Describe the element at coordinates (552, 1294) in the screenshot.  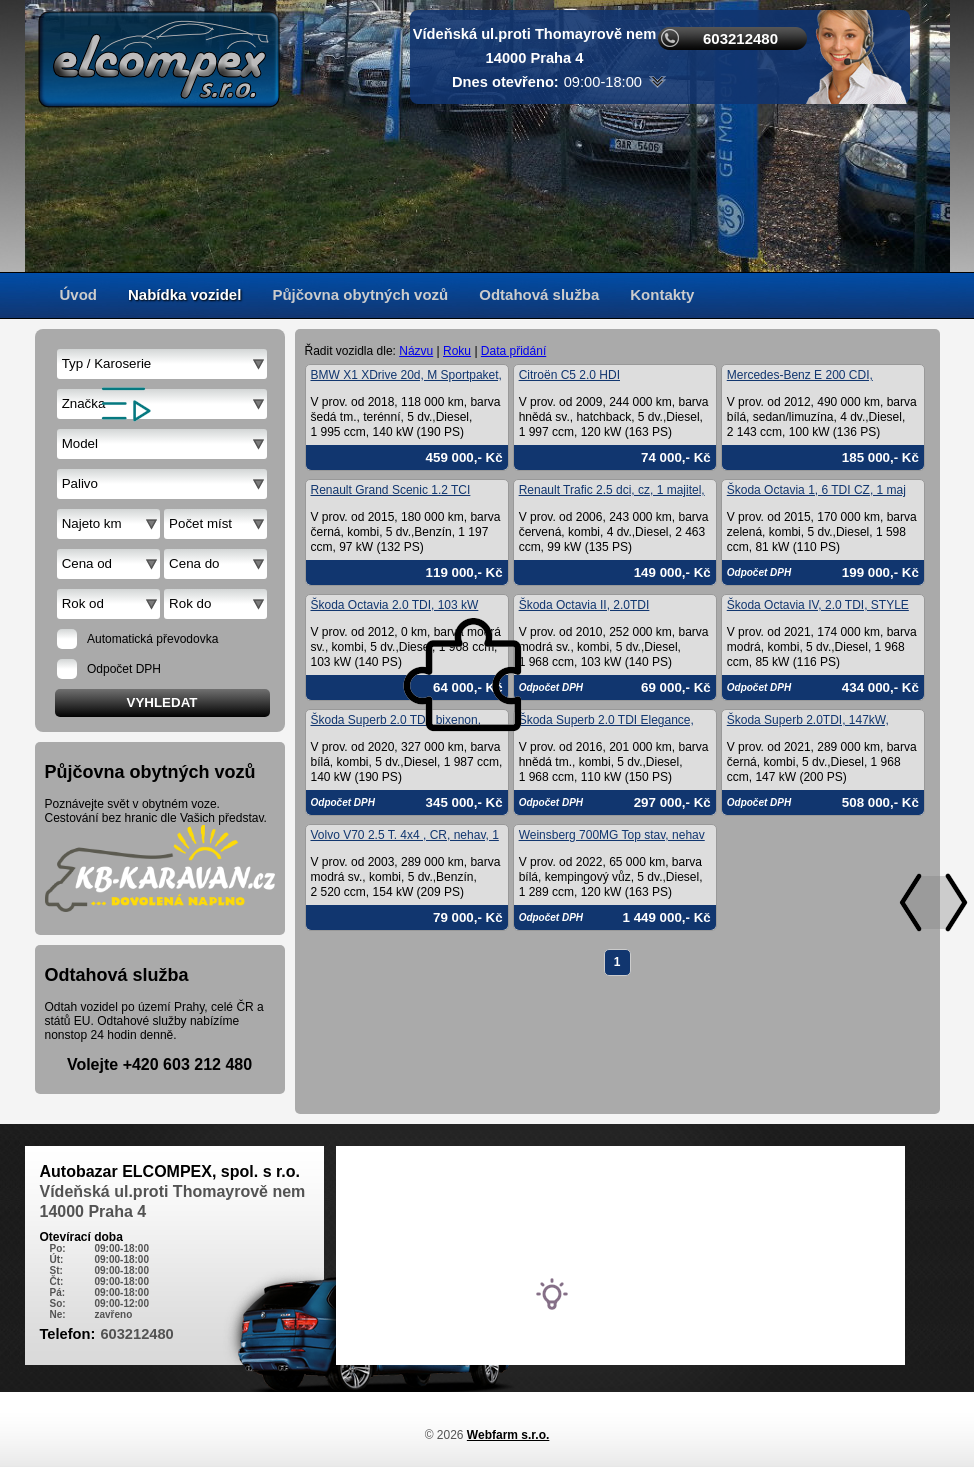
I see `view tips or suggestions` at that location.